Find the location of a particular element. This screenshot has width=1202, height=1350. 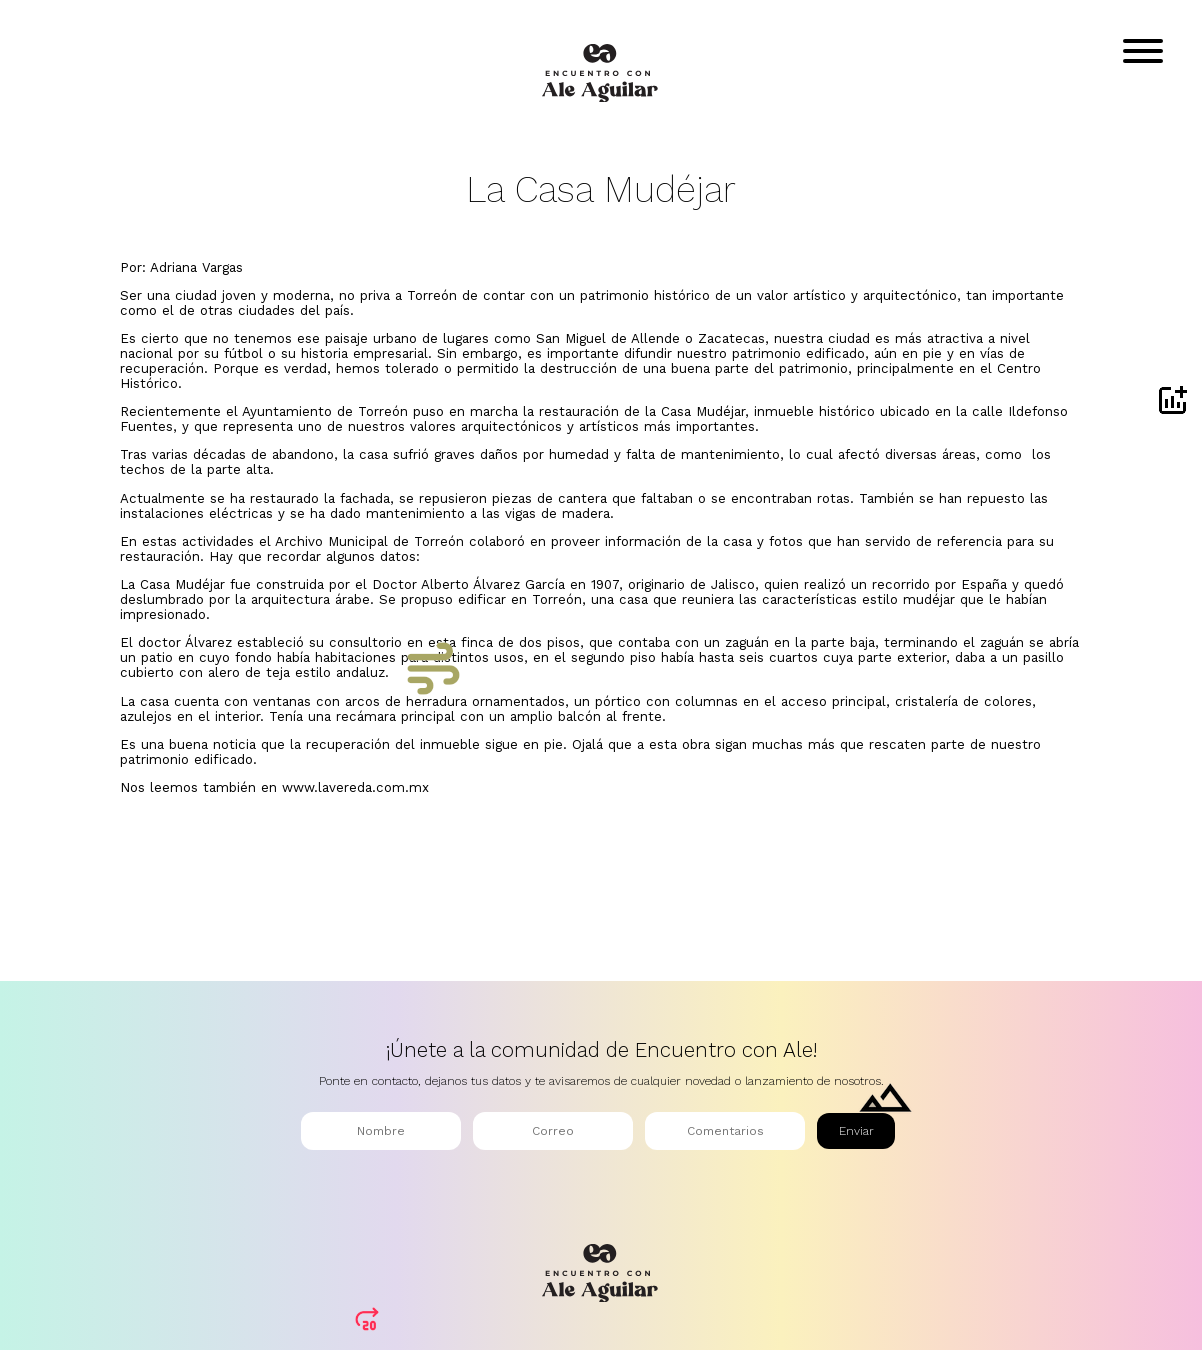

indicates current wind conditions is located at coordinates (433, 668).